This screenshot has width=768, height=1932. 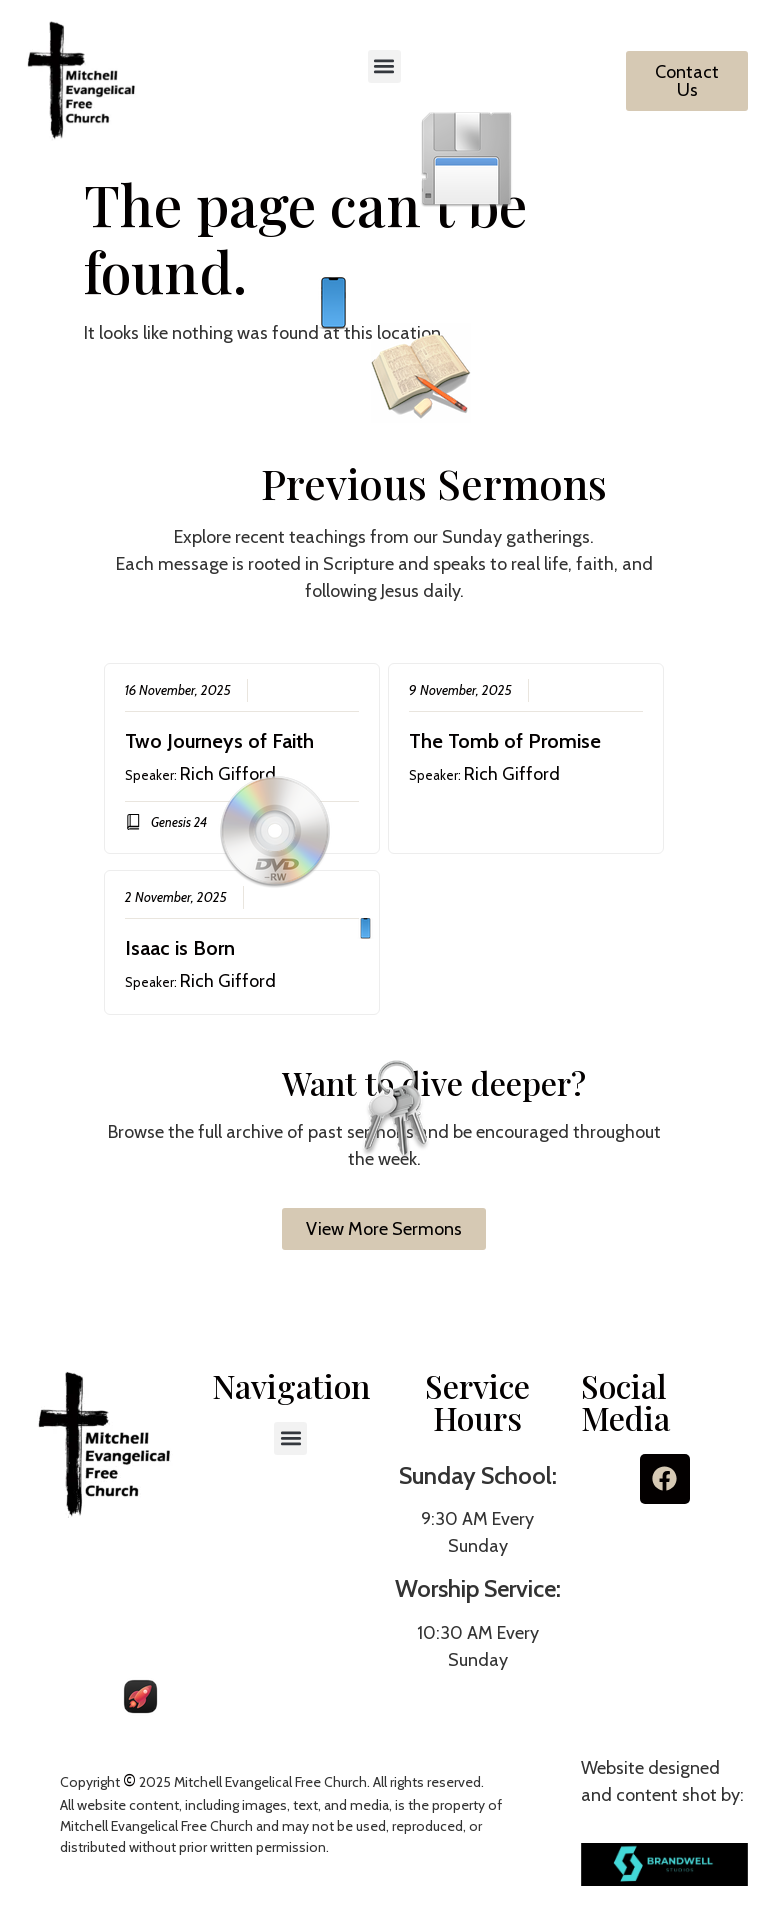 I want to click on iPhone 13 device icon, so click(x=365, y=928).